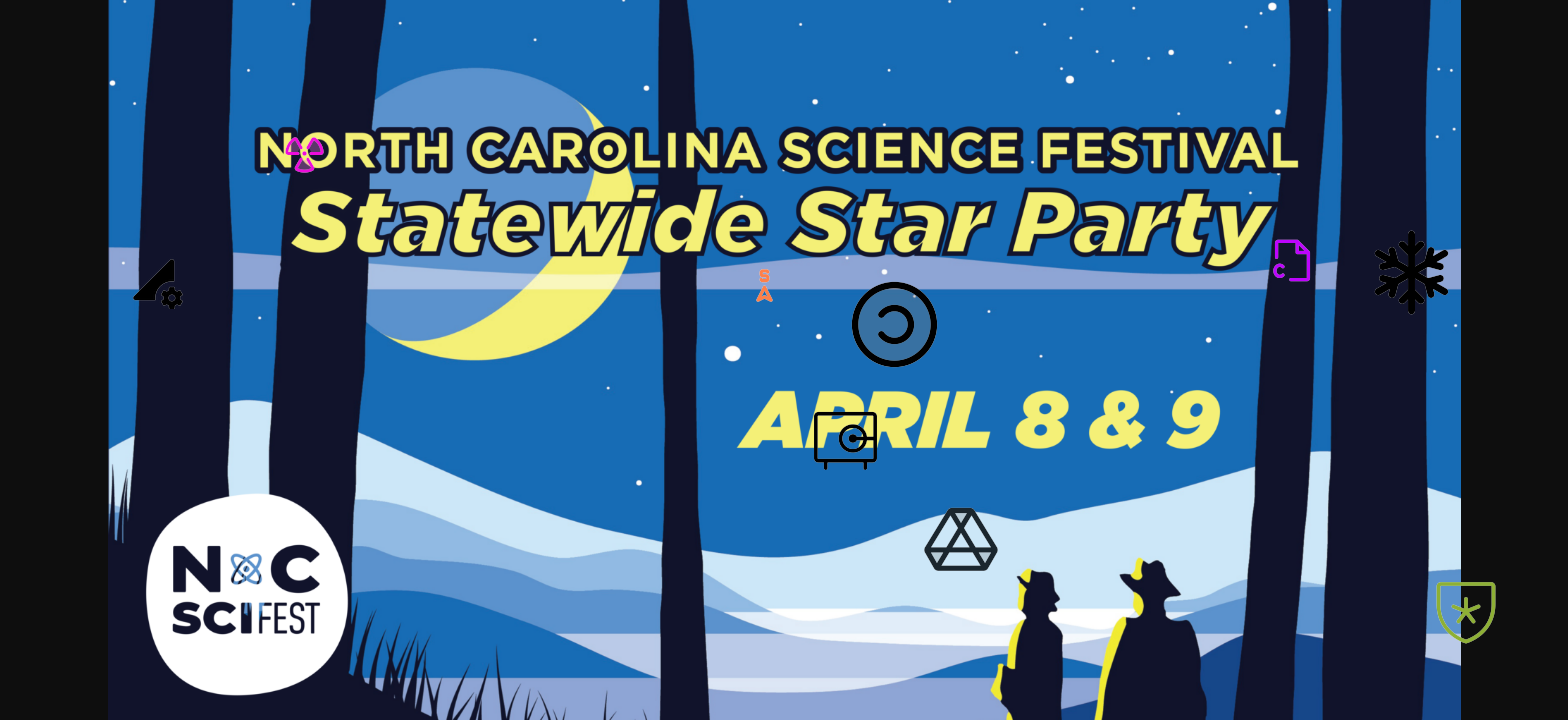  Describe the element at coordinates (304, 153) in the screenshot. I see `indicates radioactive or hazardous material warning` at that location.